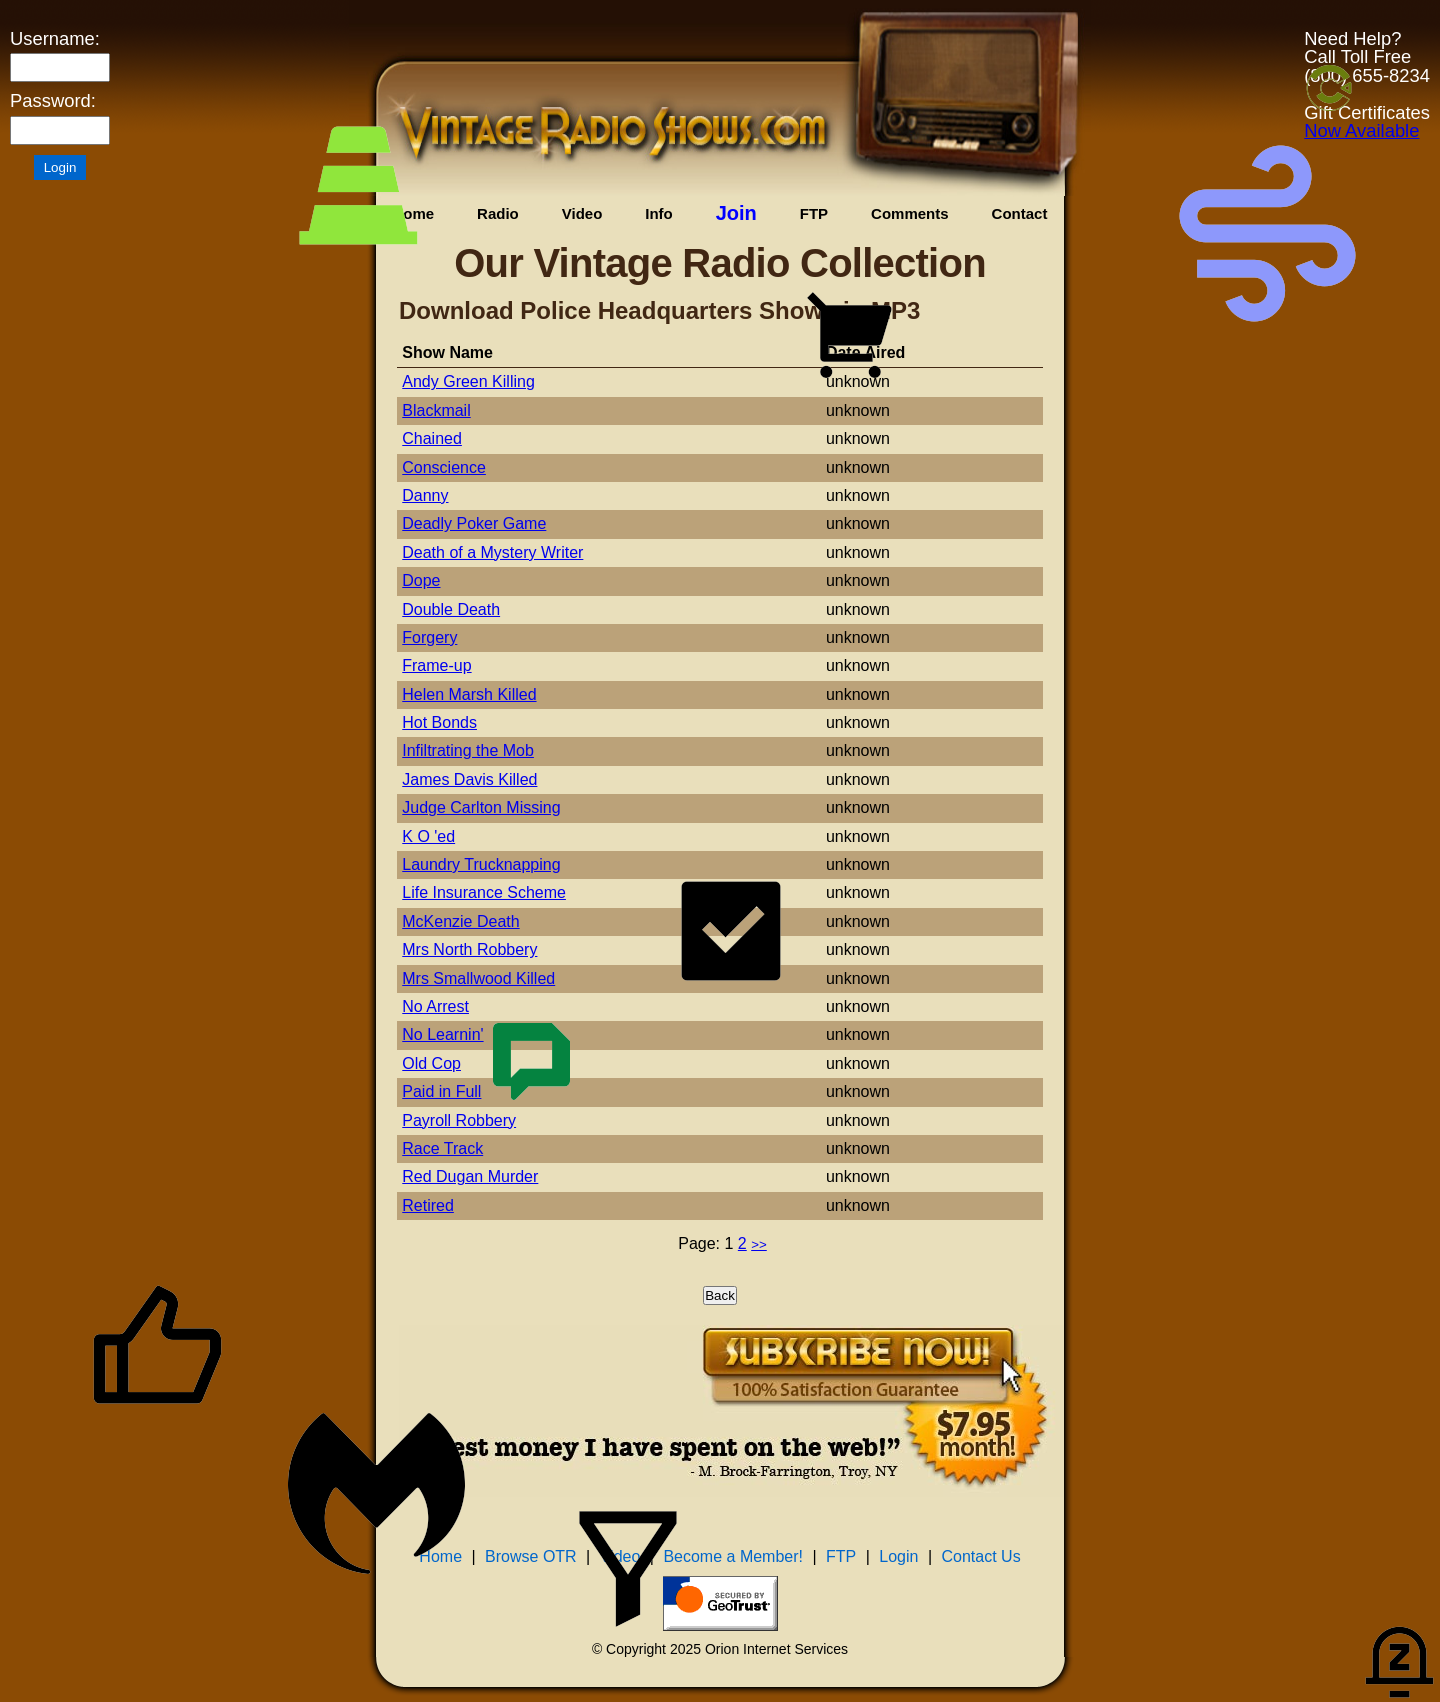 This screenshot has height=1702, width=1440. What do you see at coordinates (852, 333) in the screenshot?
I see `view your shopping cart` at bounding box center [852, 333].